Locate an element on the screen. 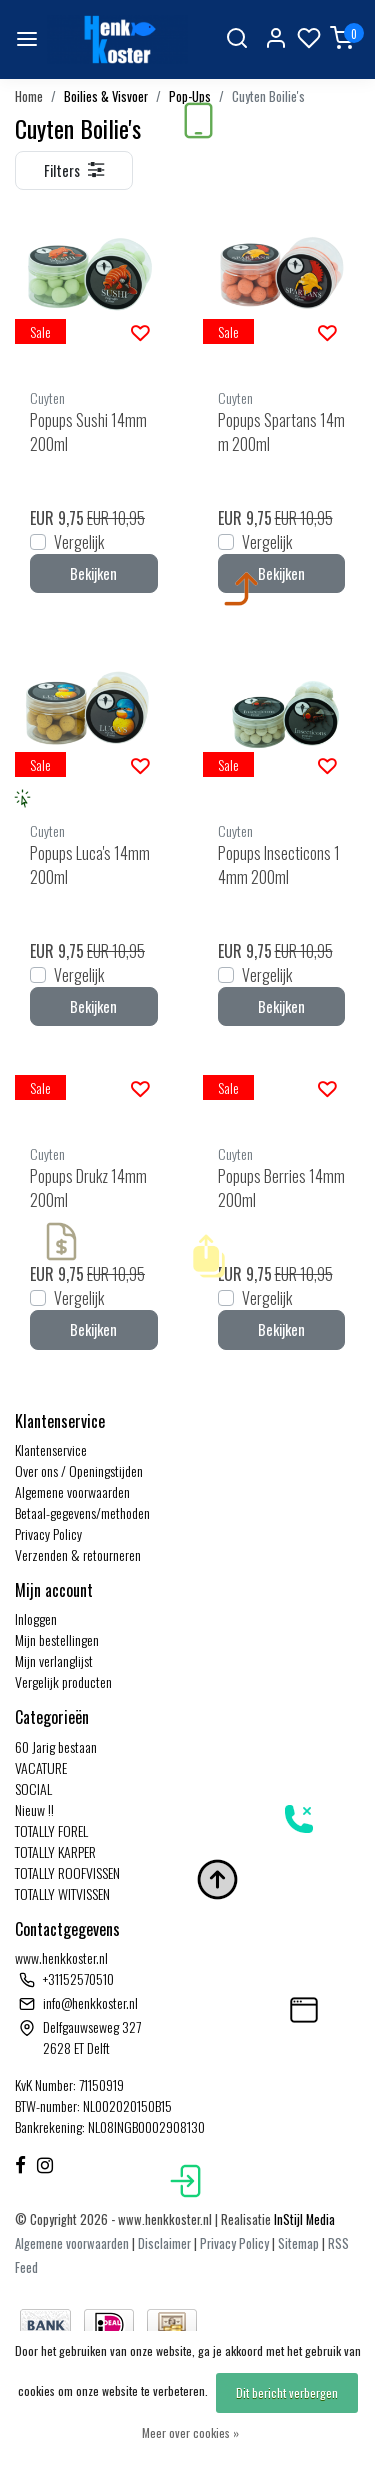 The width and height of the screenshot is (375, 2473). view on tablet device is located at coordinates (198, 120).